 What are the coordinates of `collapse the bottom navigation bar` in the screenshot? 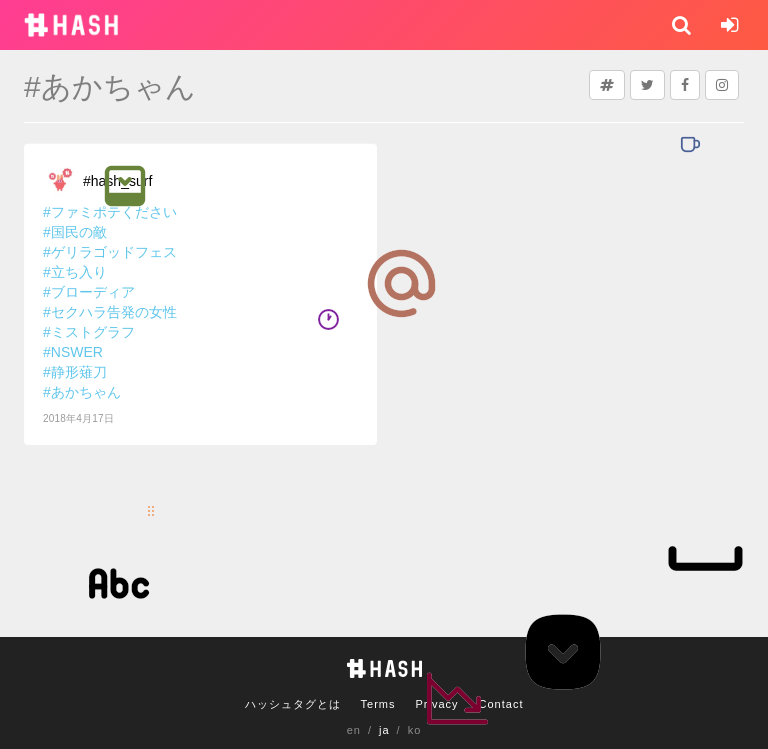 It's located at (125, 186).